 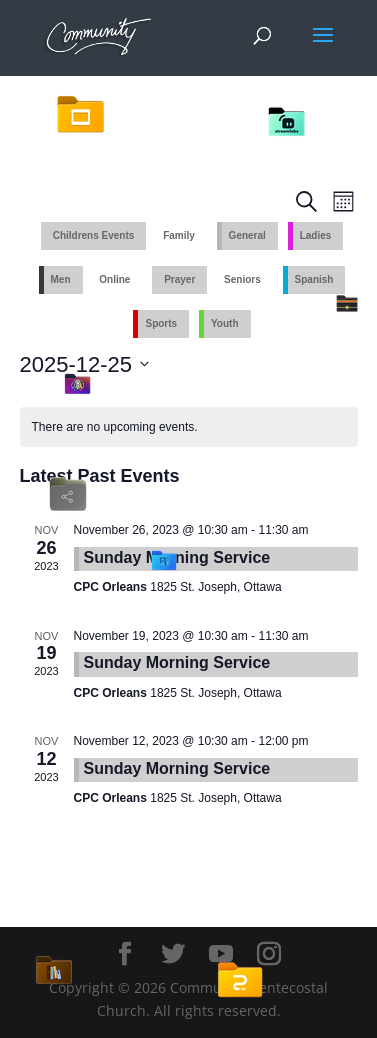 I want to click on open folder containing google slides files, so click(x=80, y=115).